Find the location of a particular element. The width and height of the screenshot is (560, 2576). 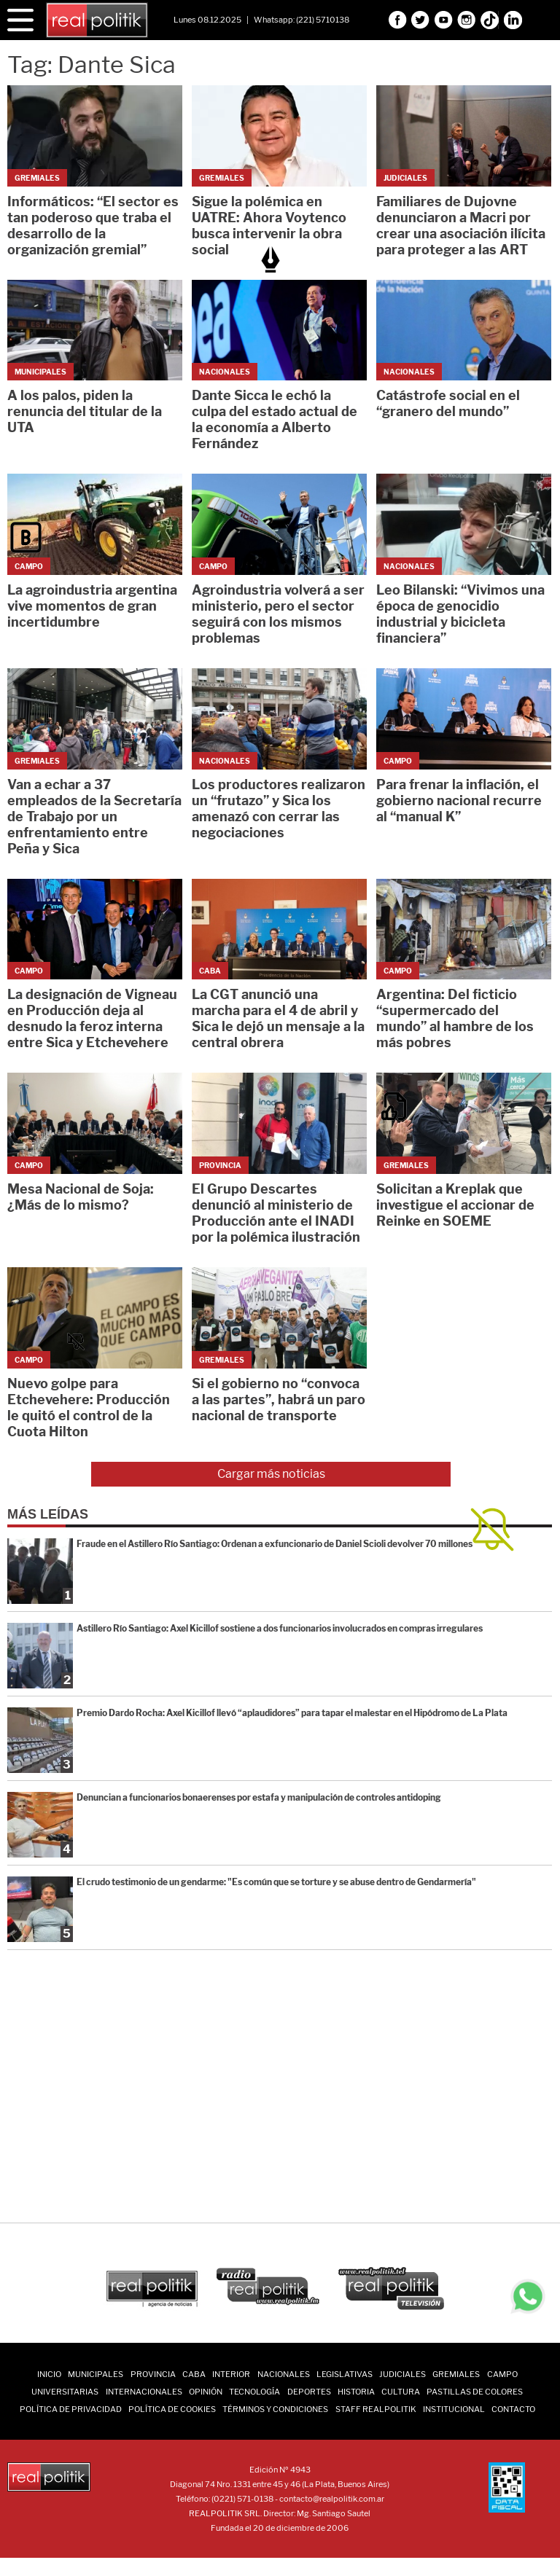

apply bold formatting to text is located at coordinates (26, 537).